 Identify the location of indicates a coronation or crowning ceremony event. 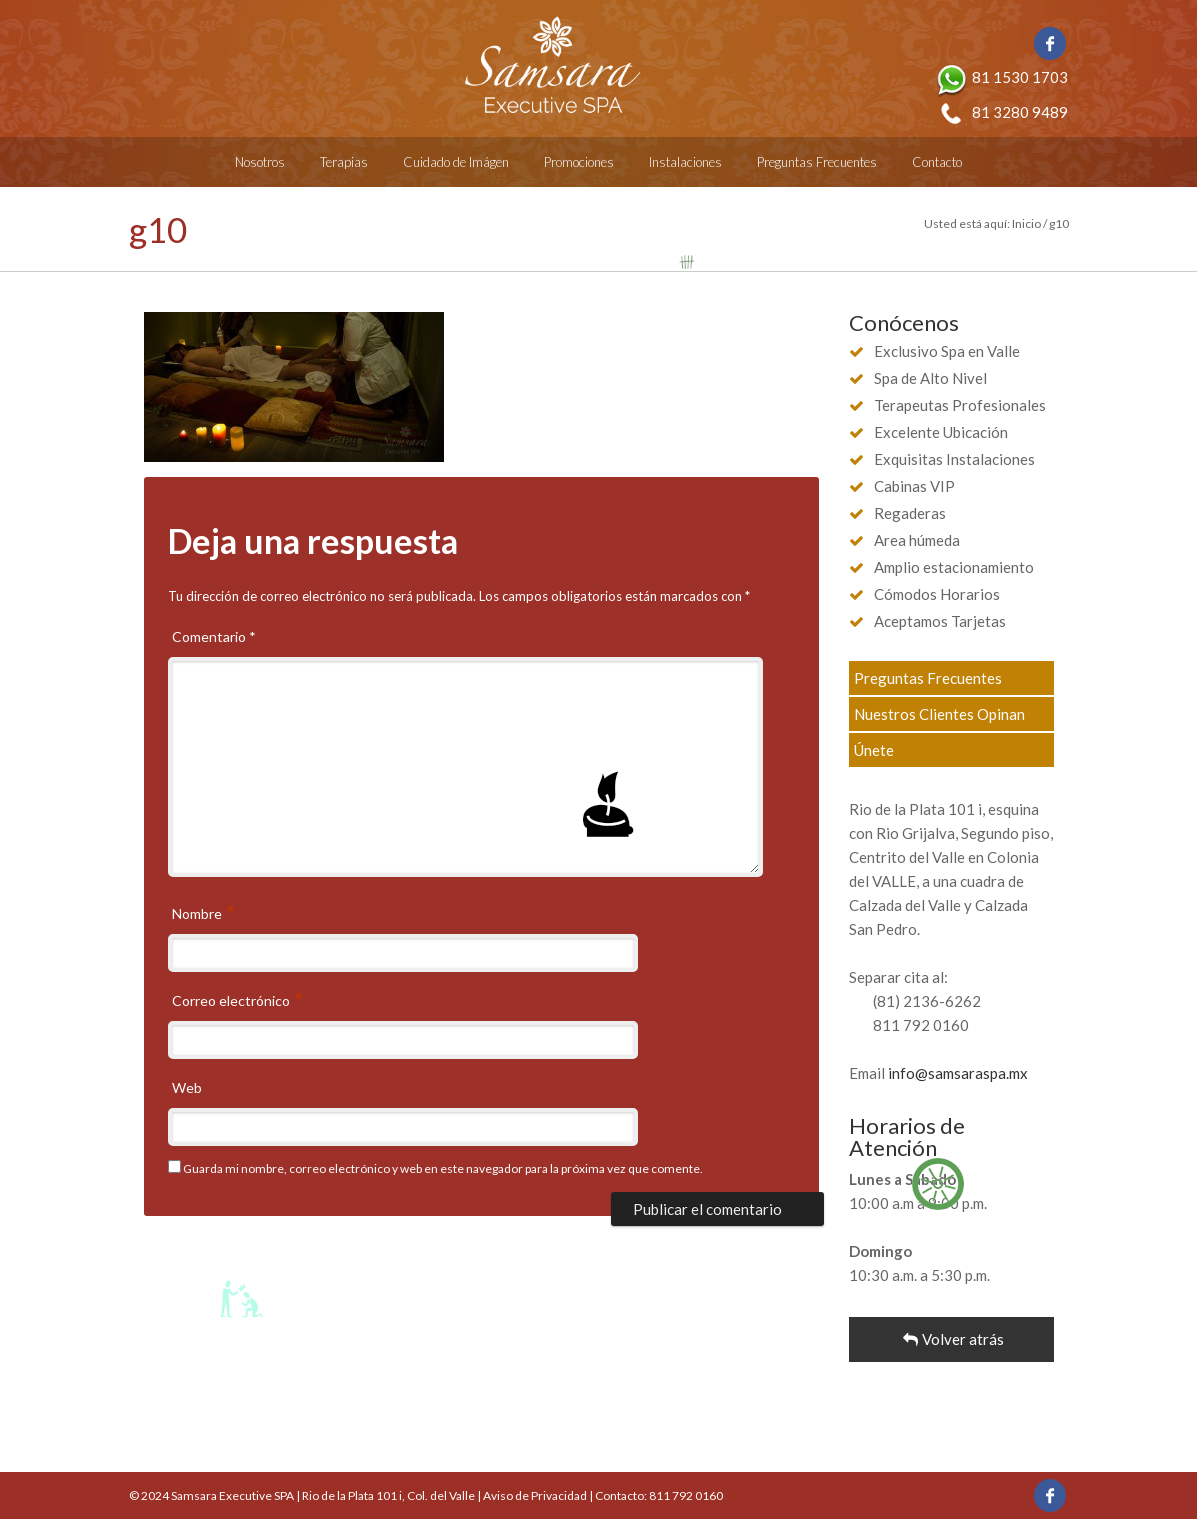
(242, 1299).